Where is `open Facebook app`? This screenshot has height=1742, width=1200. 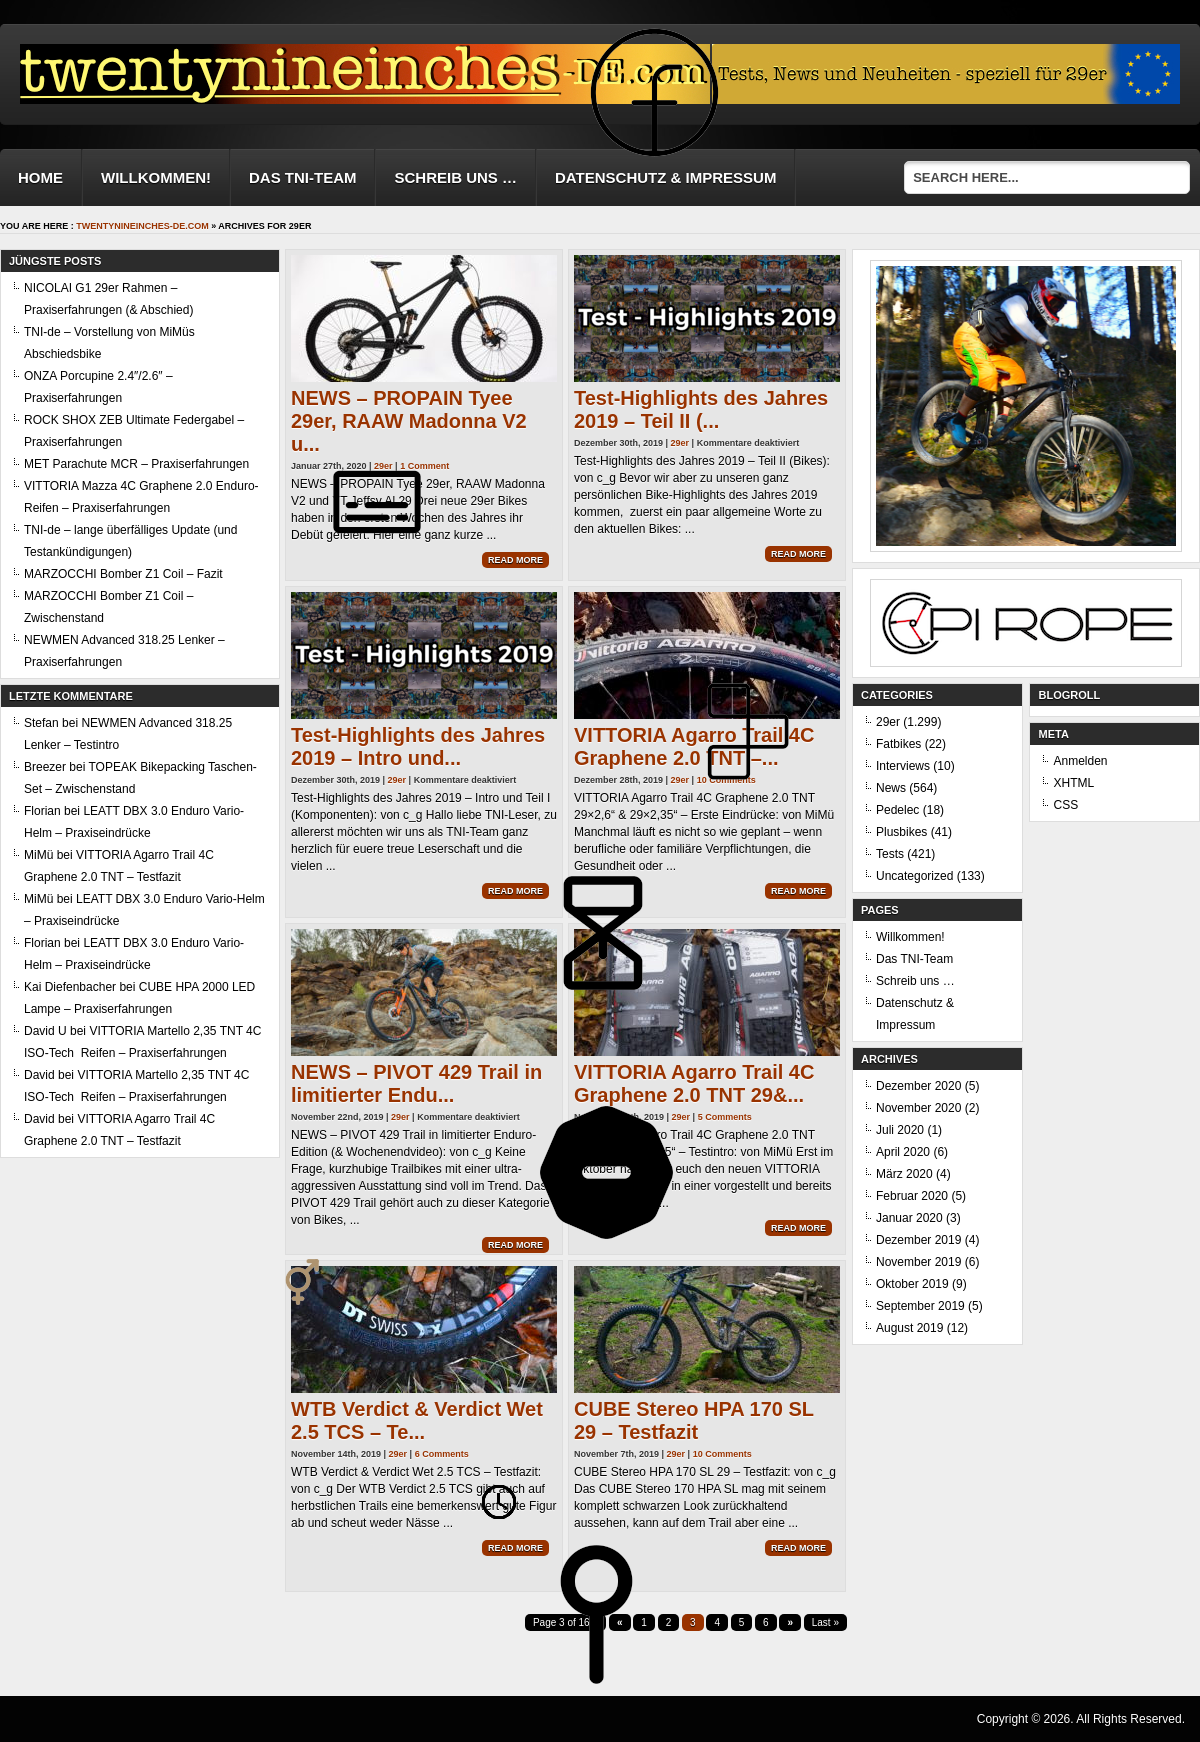 open Facebook app is located at coordinates (654, 92).